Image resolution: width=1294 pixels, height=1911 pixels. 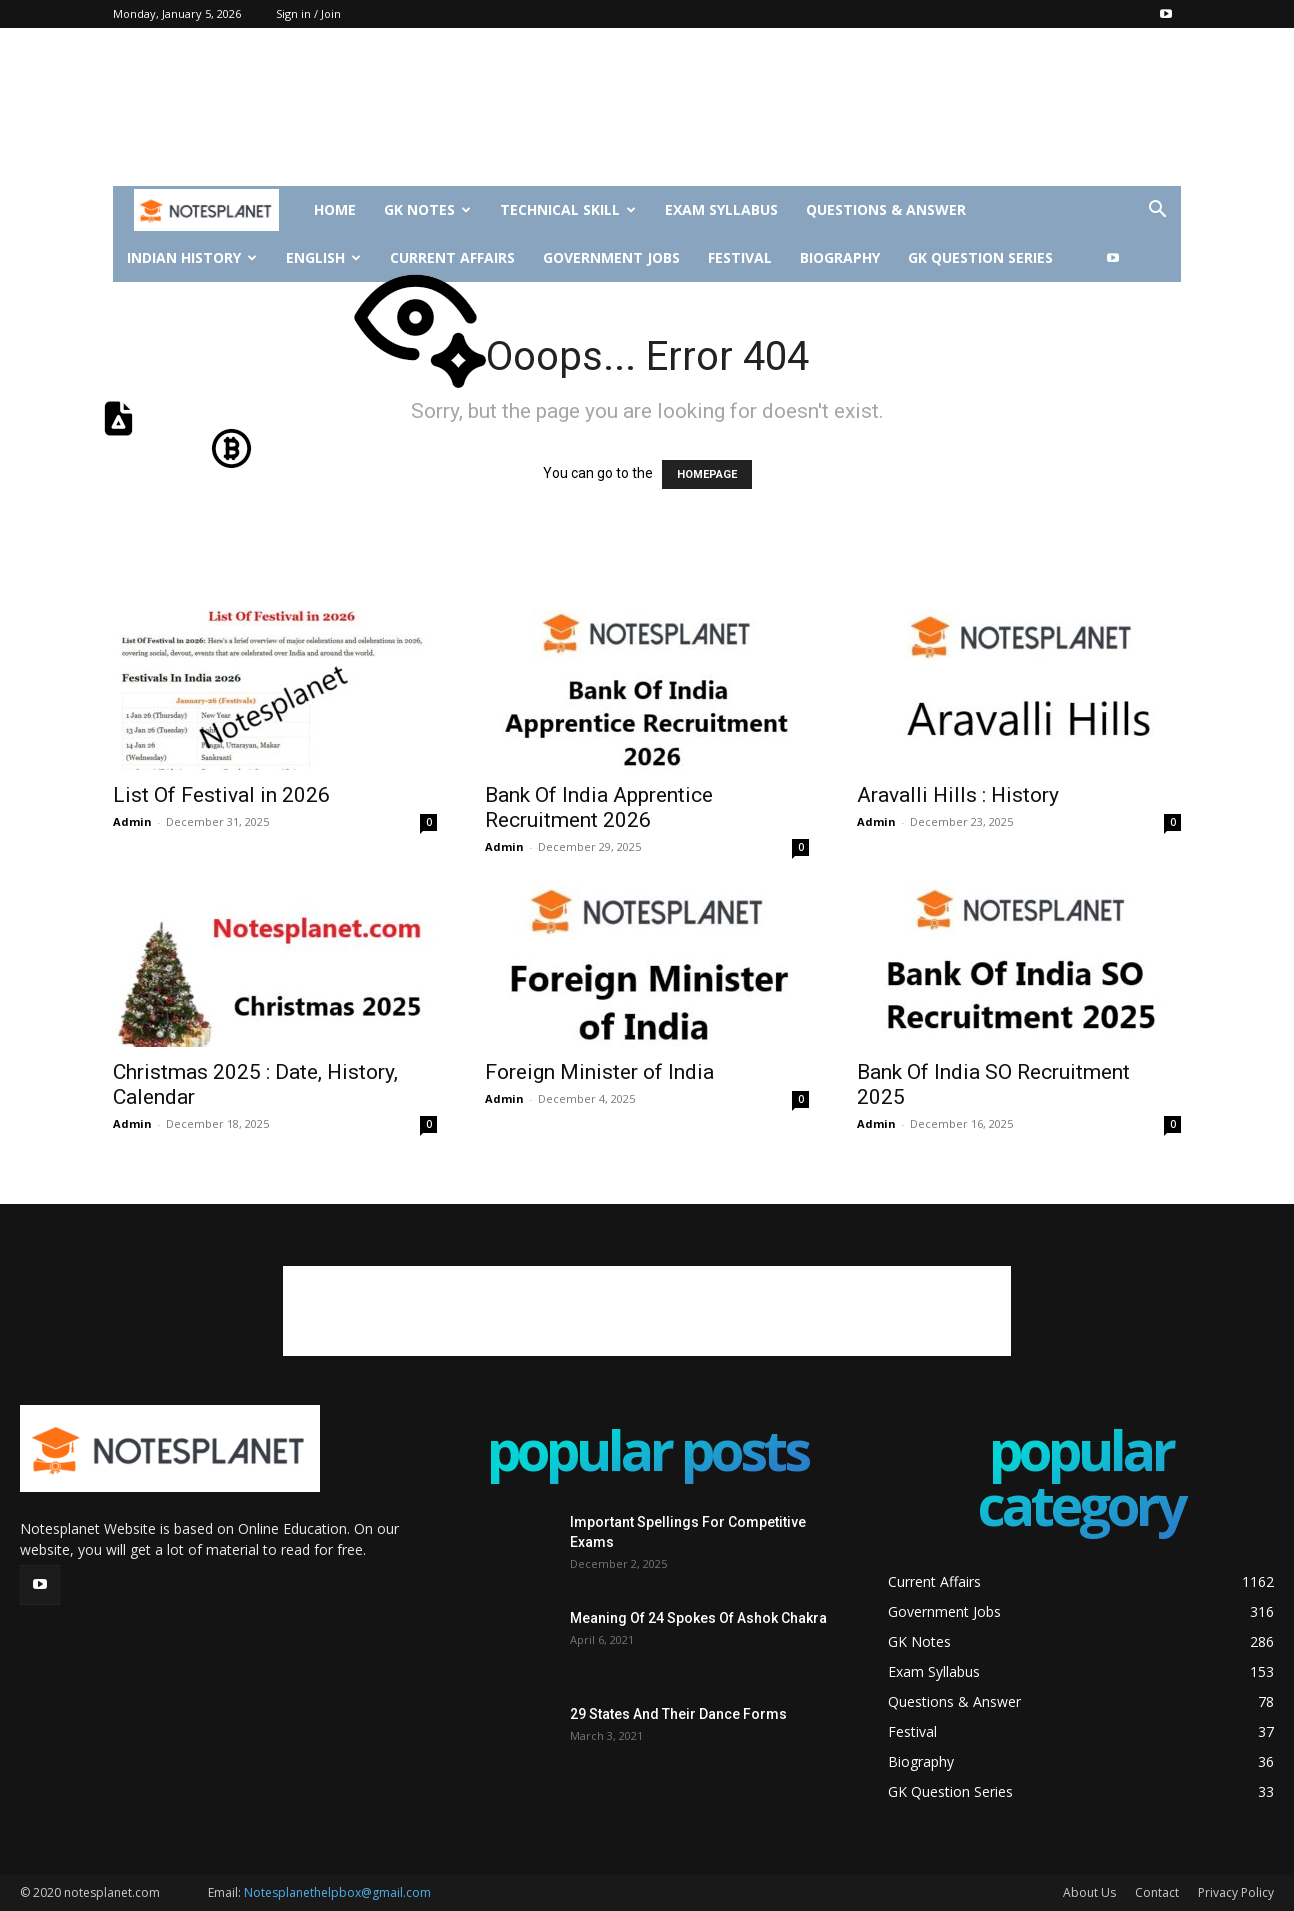 What do you see at coordinates (231, 448) in the screenshot?
I see `view bitcoin balance or wallet` at bounding box center [231, 448].